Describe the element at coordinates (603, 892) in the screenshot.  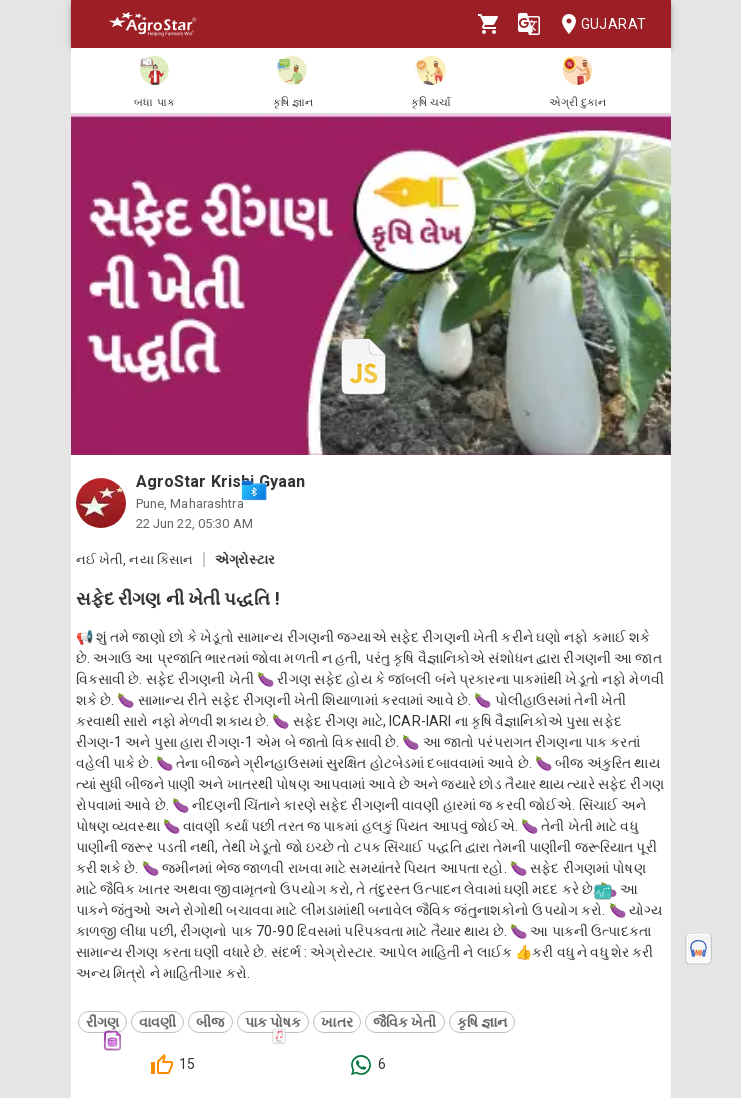
I see `open psensor temperature monitoring app` at that location.